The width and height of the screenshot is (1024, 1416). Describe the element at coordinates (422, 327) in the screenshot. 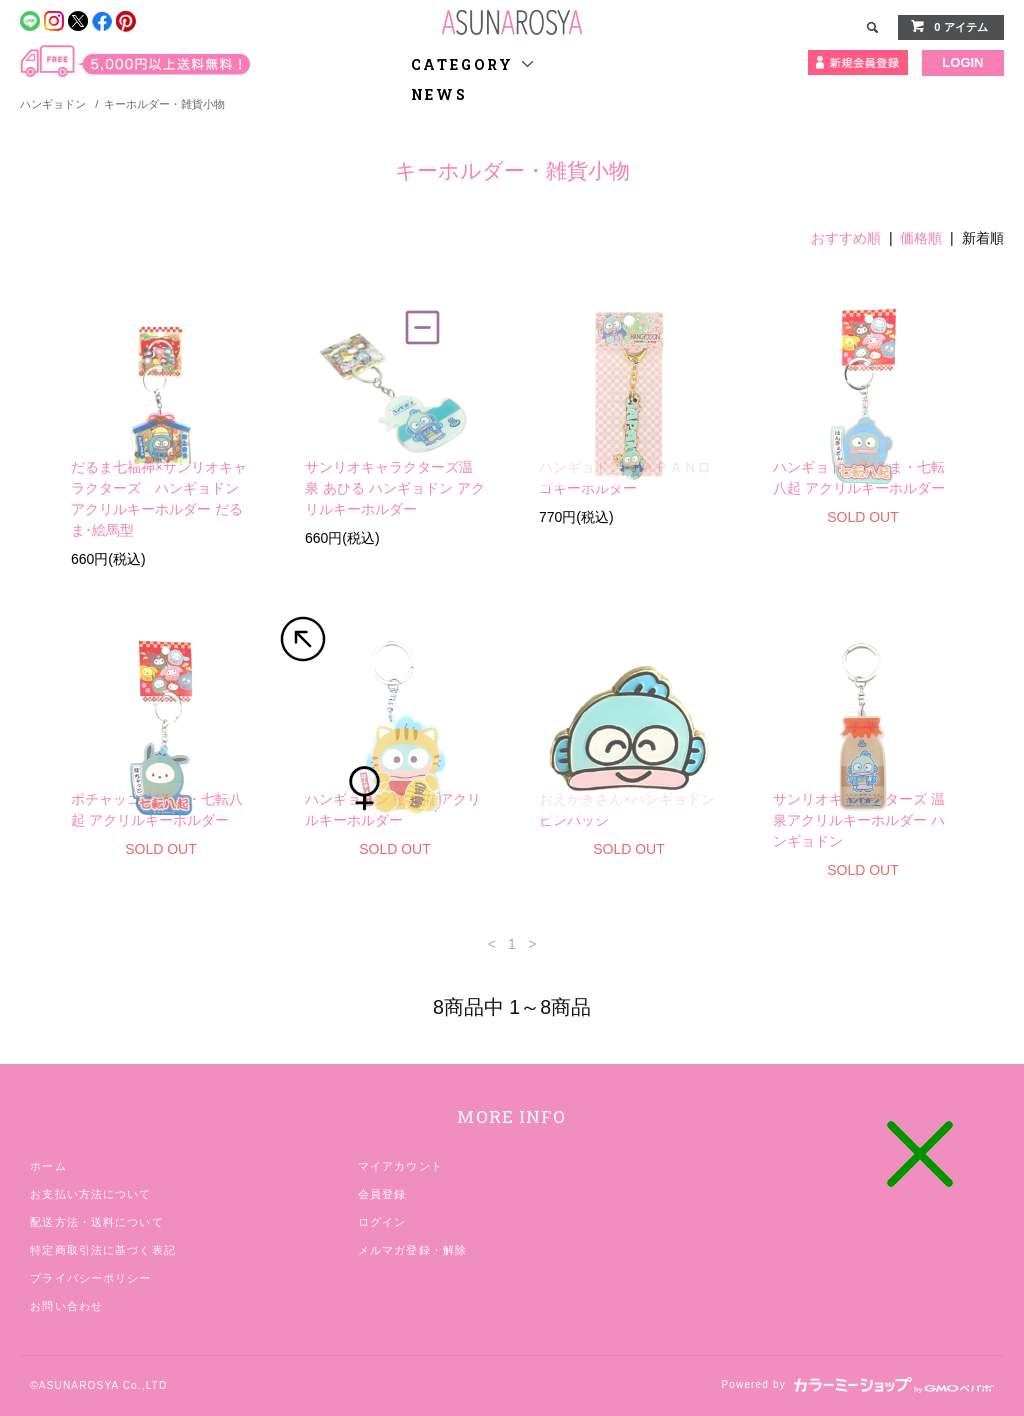

I see `collapse or minimize a section` at that location.